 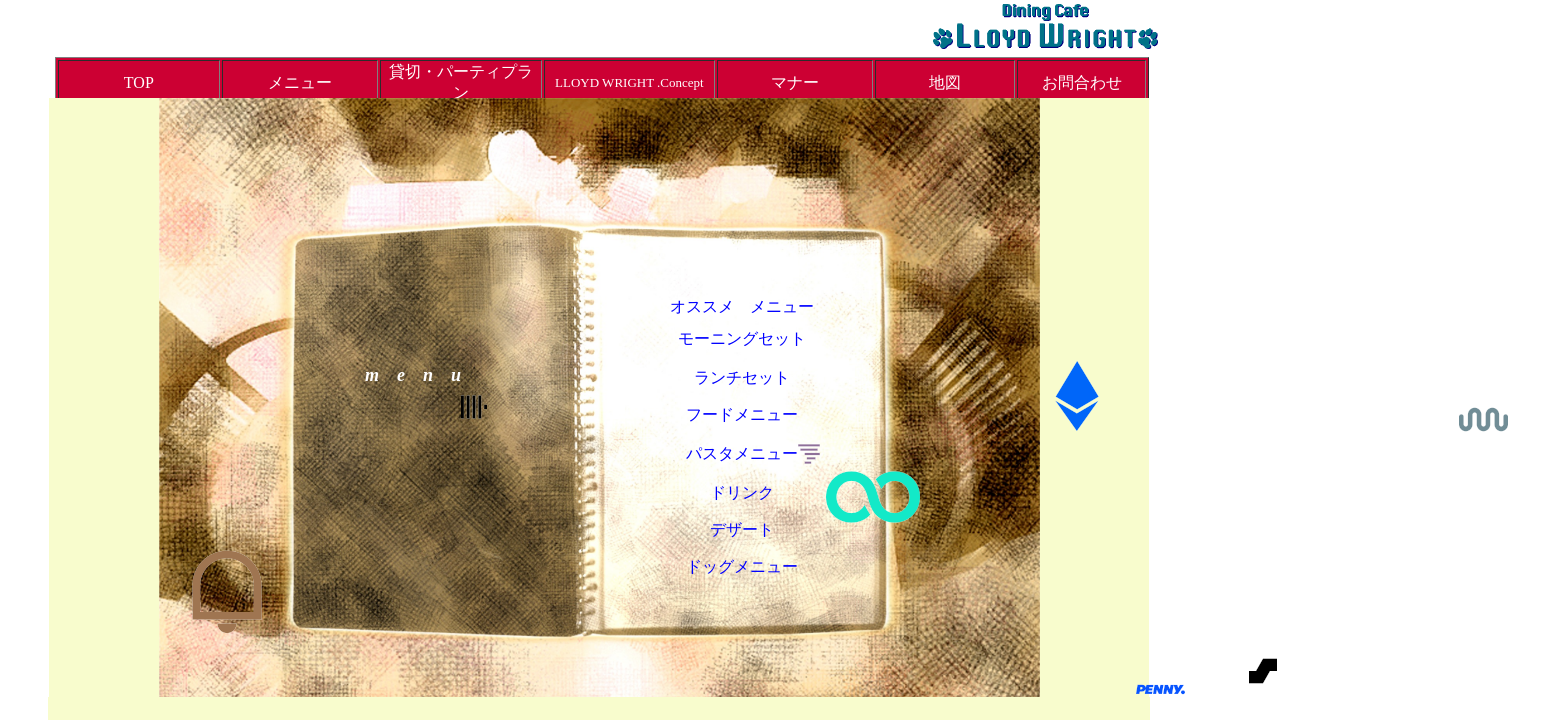 I want to click on salt project logo, so click(x=1263, y=671).